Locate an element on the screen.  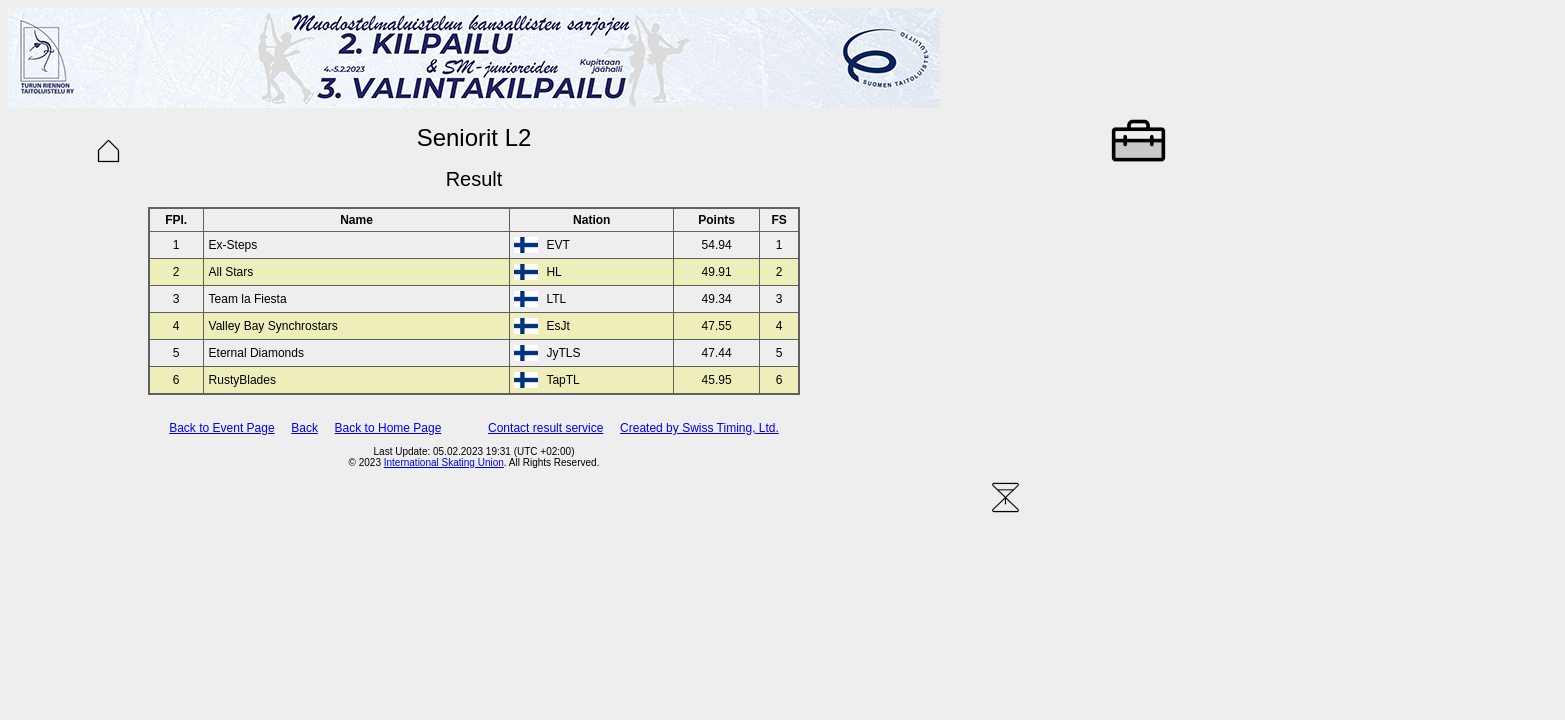
access tools and settings is located at coordinates (1138, 142).